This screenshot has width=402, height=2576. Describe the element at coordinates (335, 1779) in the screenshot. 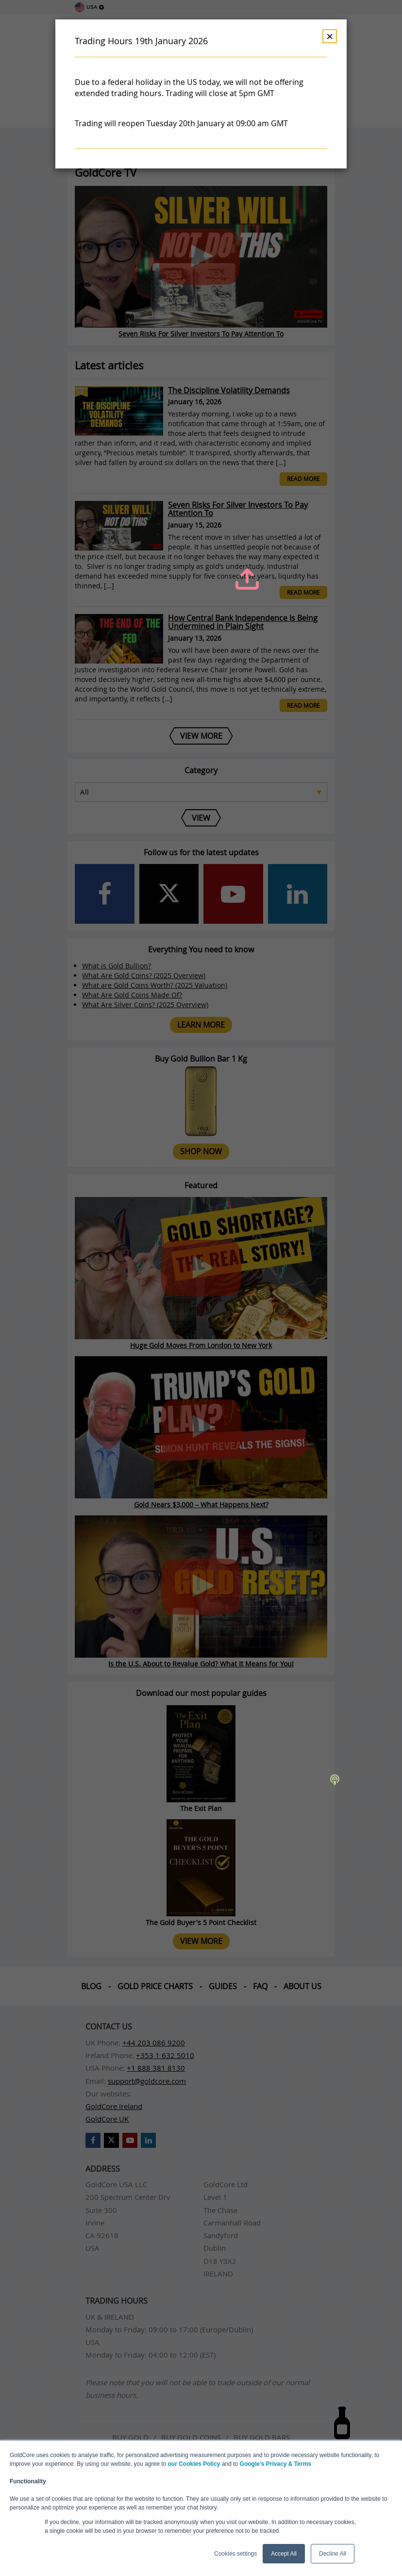

I see `access podcast library` at that location.